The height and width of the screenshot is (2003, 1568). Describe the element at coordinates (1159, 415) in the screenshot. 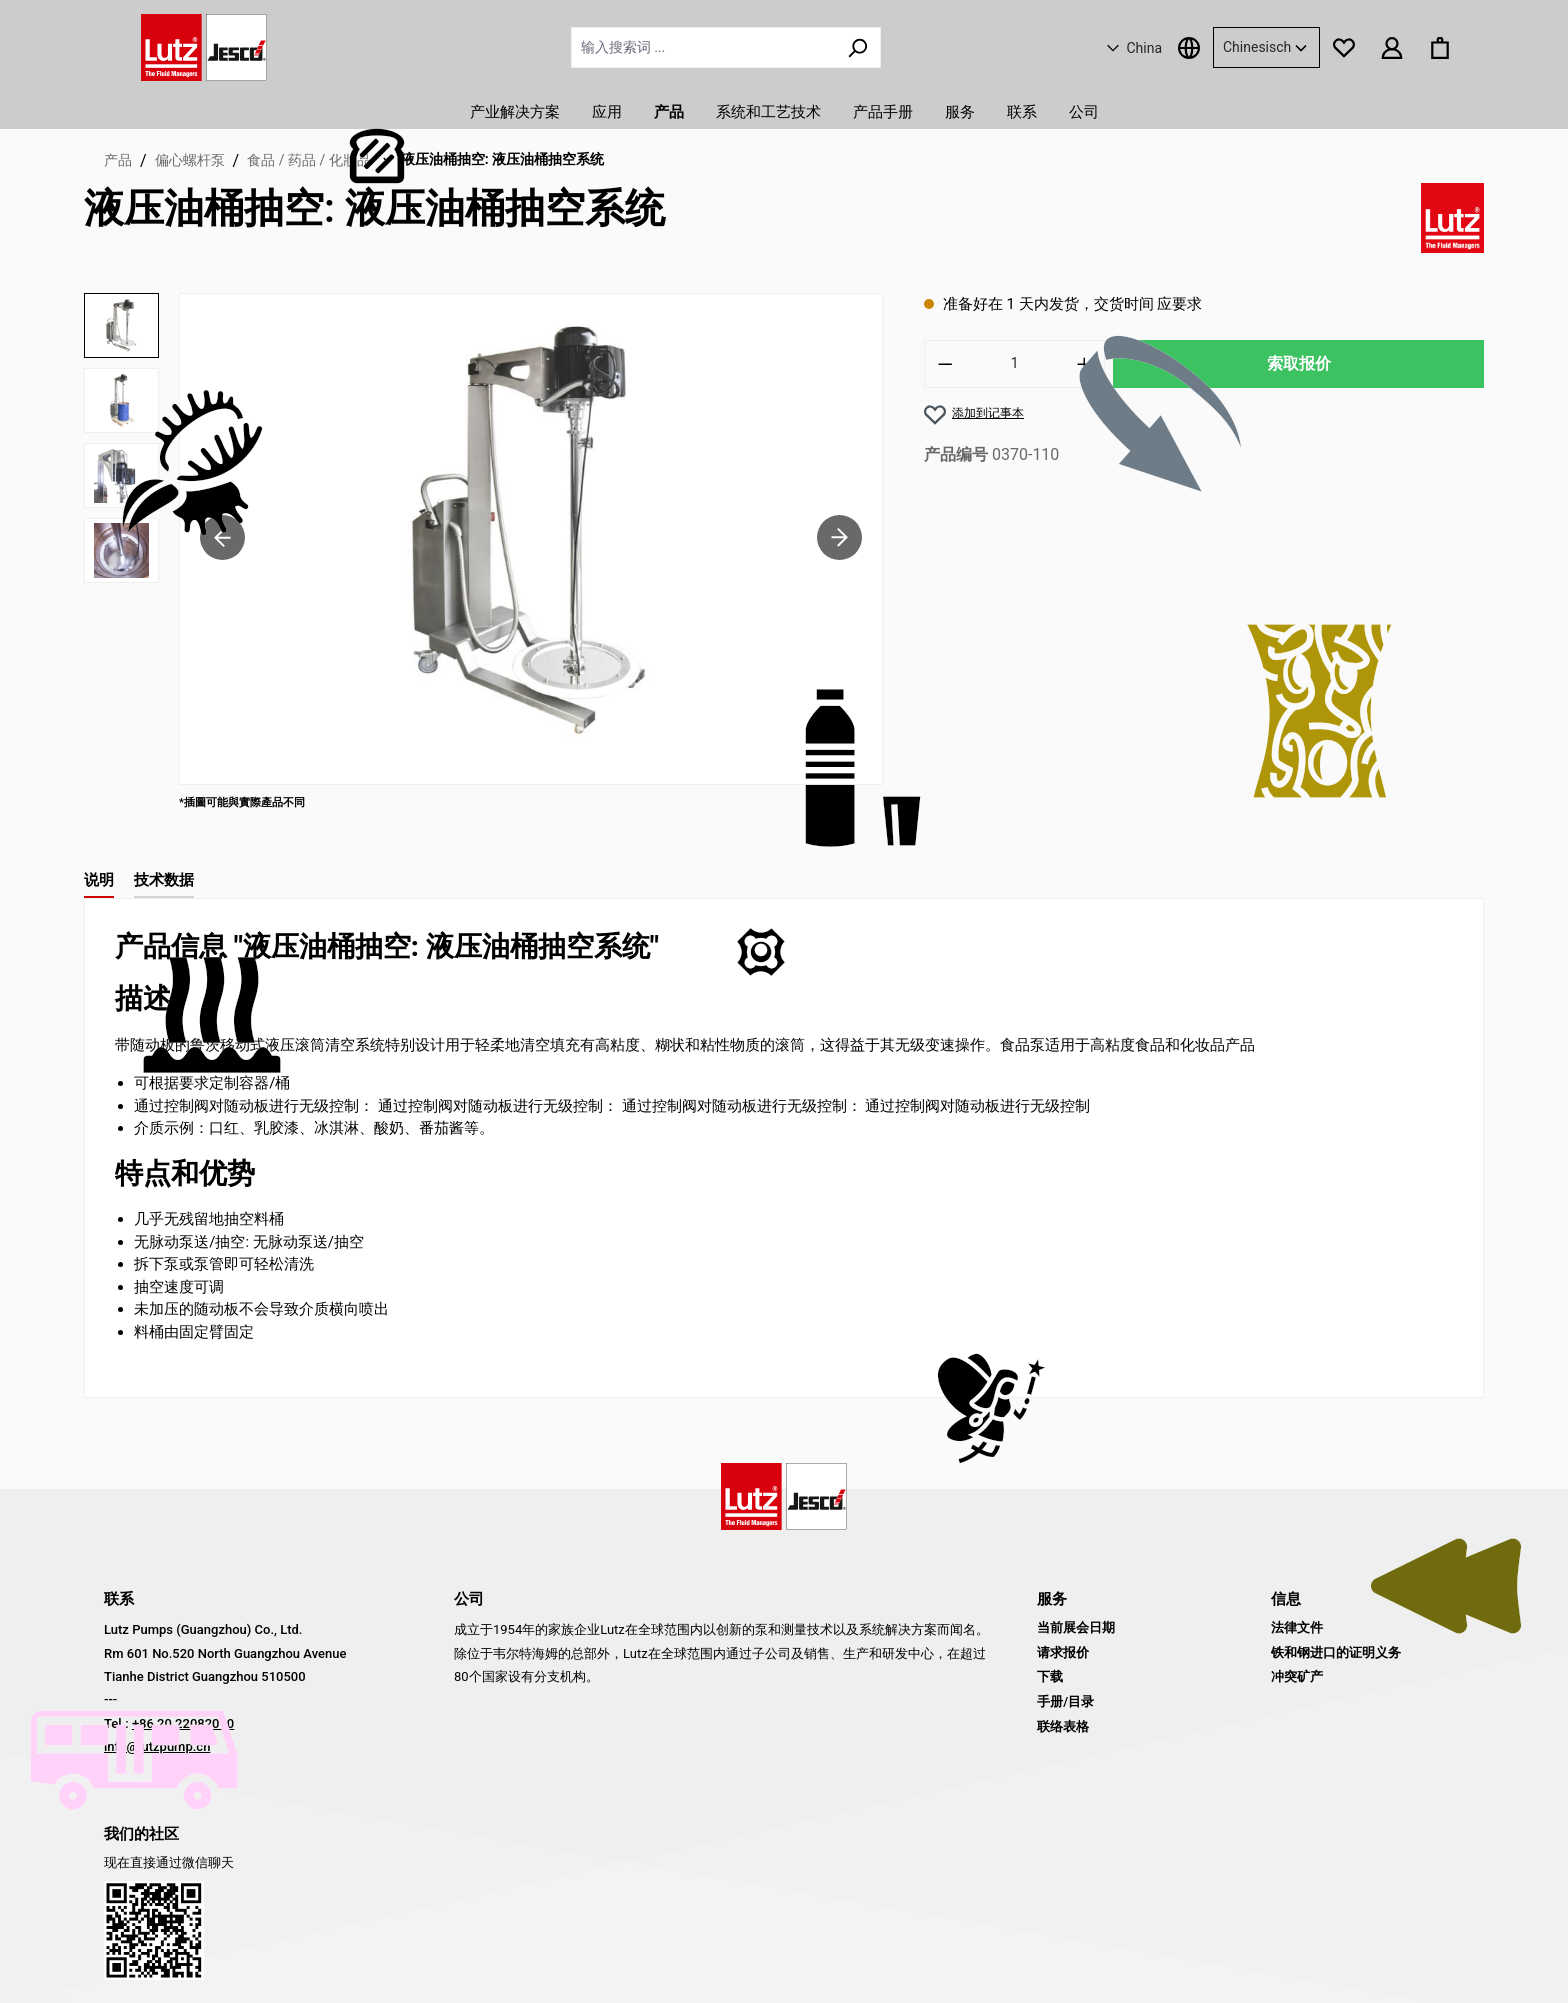

I see `rapidshare file hosting service logo` at that location.